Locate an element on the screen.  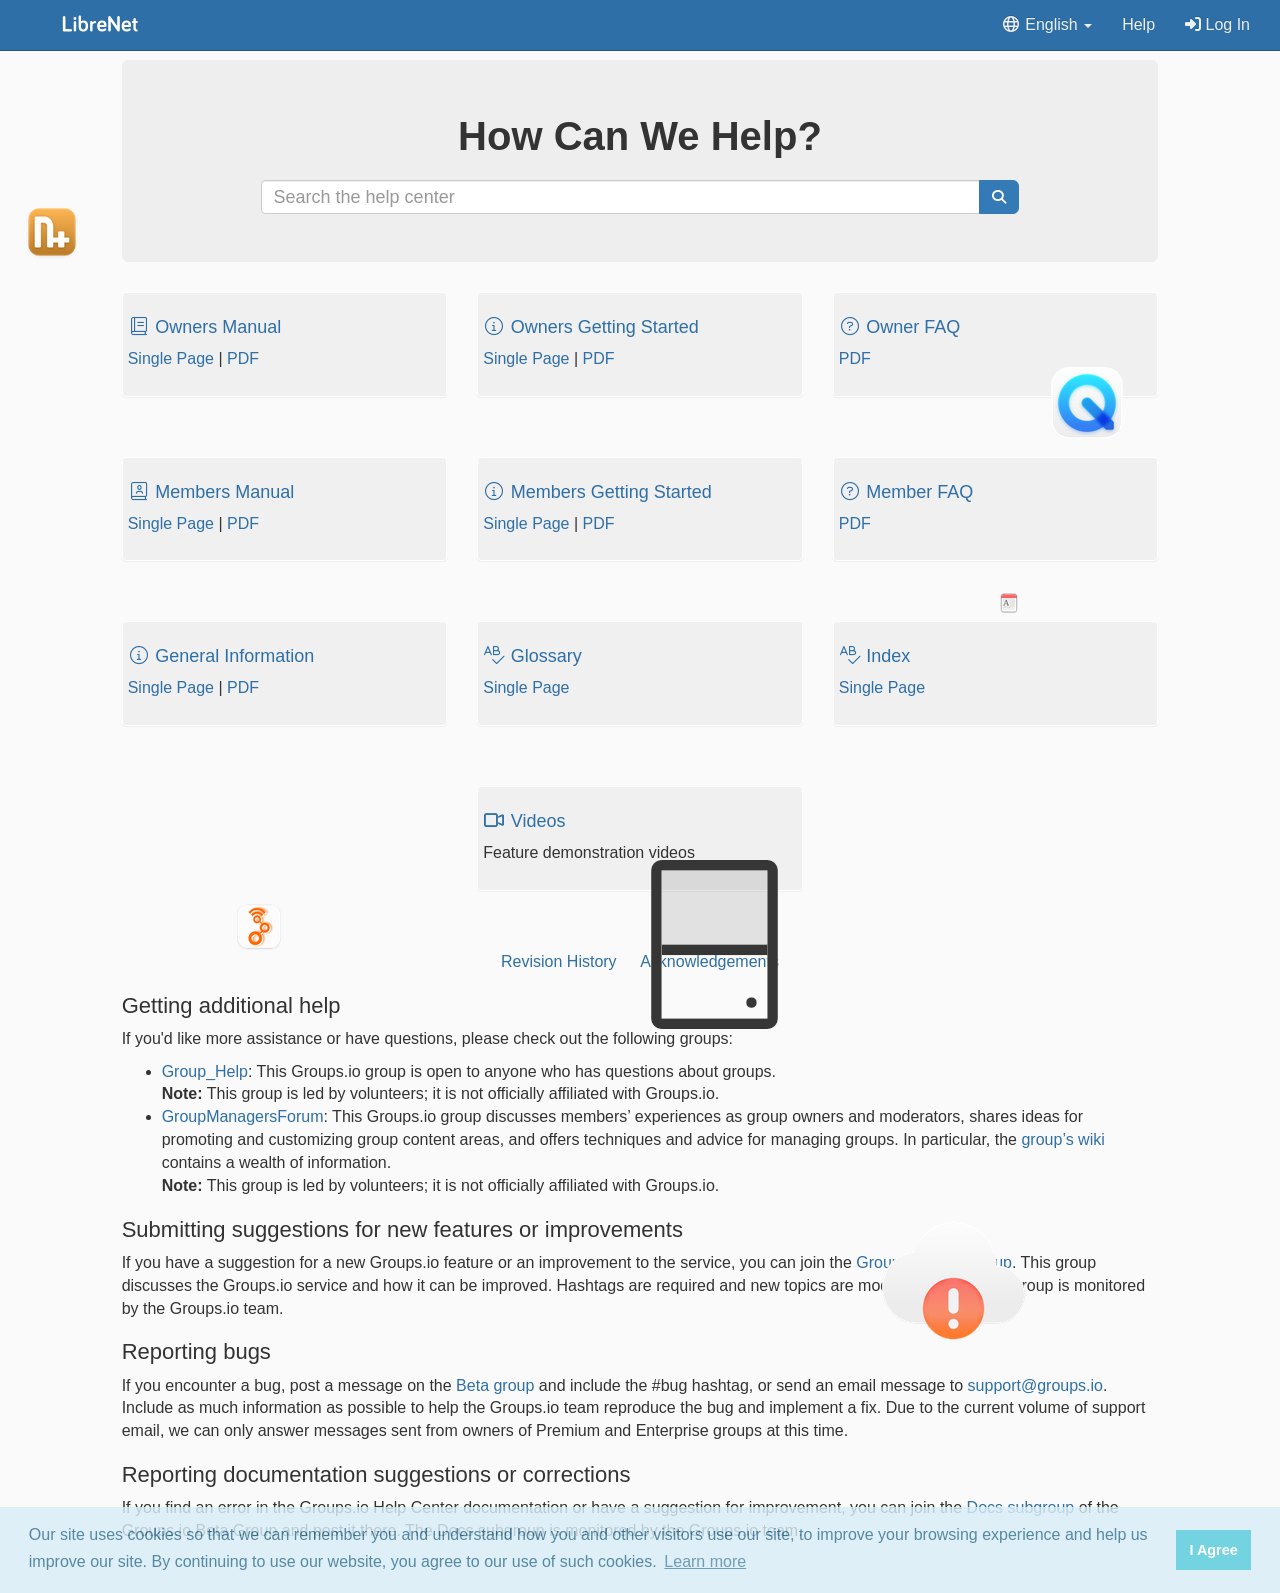
severe weather alert notification is located at coordinates (953, 1280).